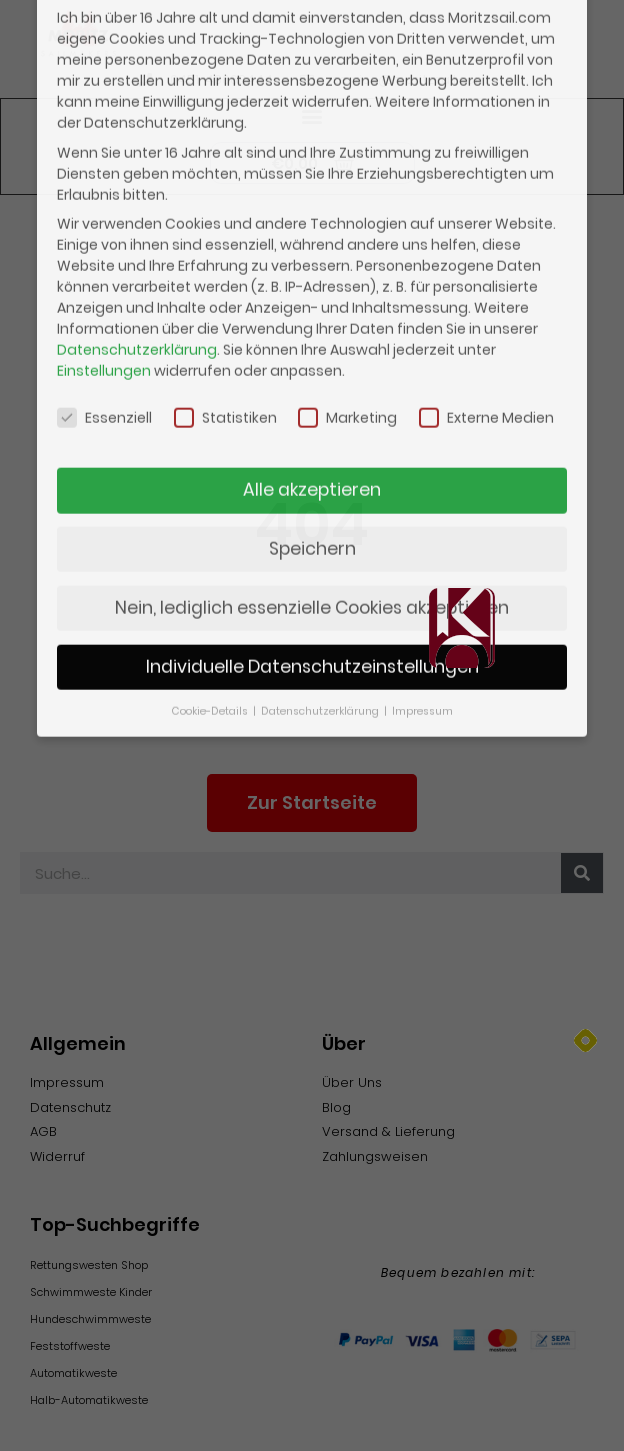  What do you see at coordinates (462, 628) in the screenshot?
I see `open KOReader e-book application` at bounding box center [462, 628].